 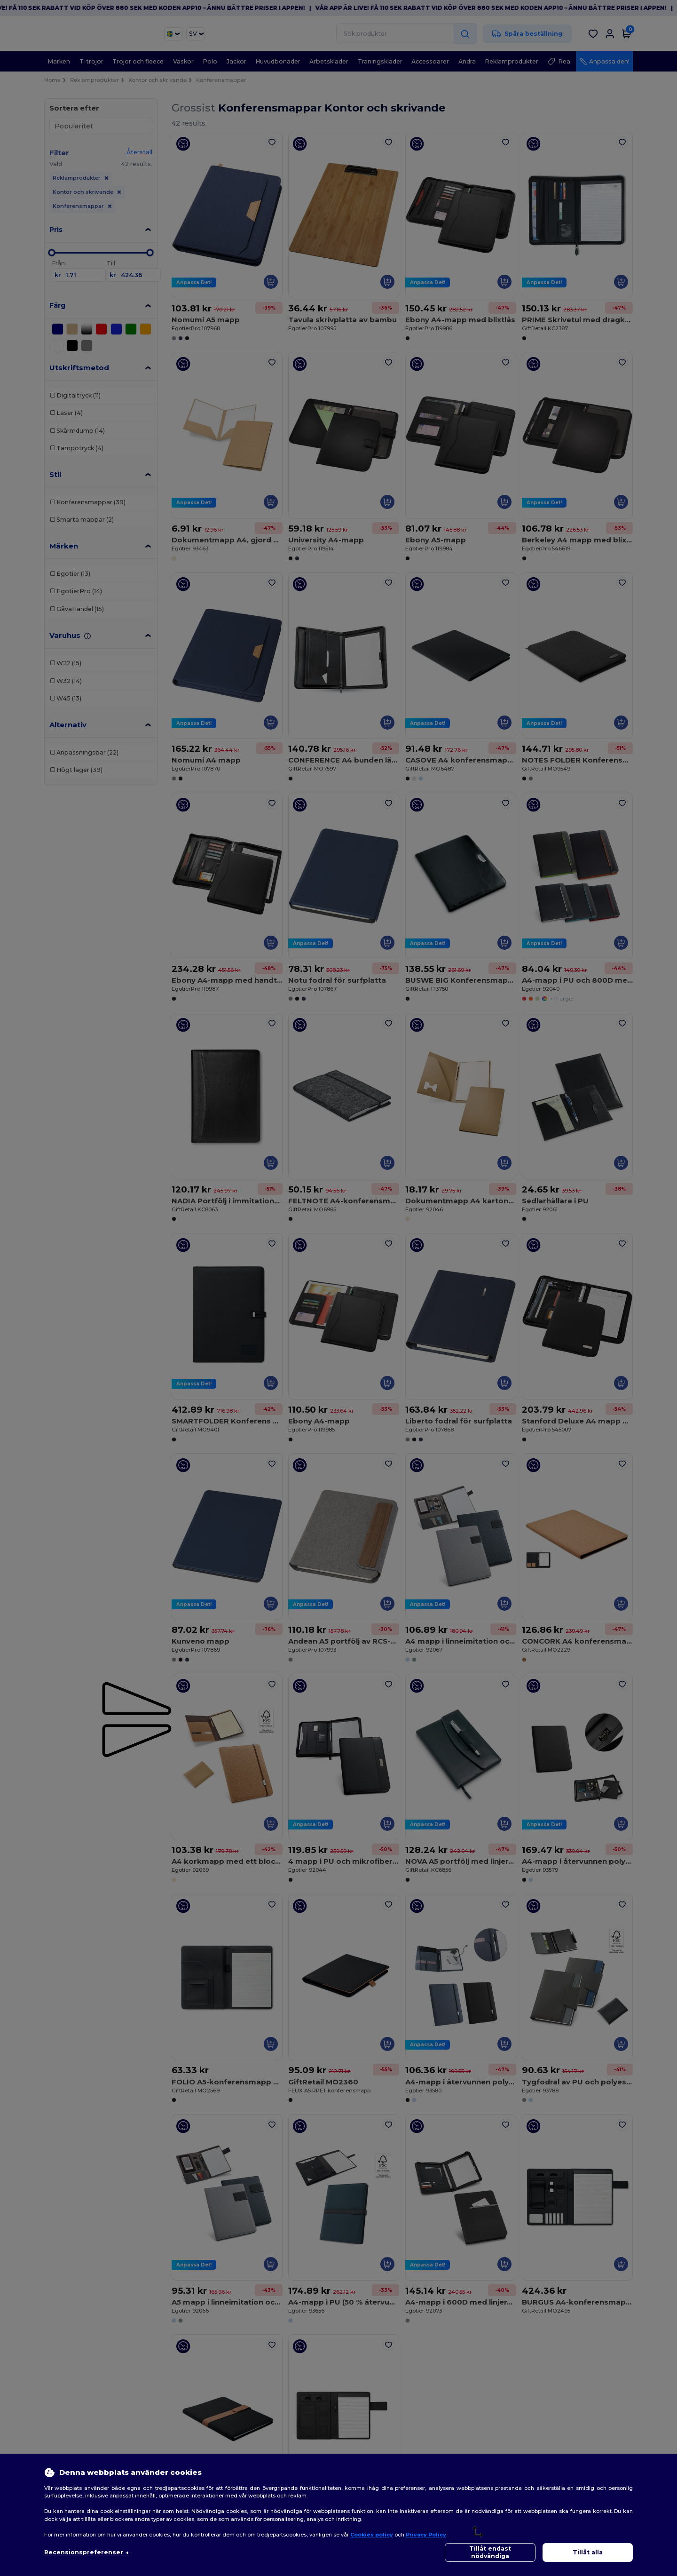 What do you see at coordinates (477, 2531) in the screenshot?
I see `indicates a path or vector direction` at bounding box center [477, 2531].